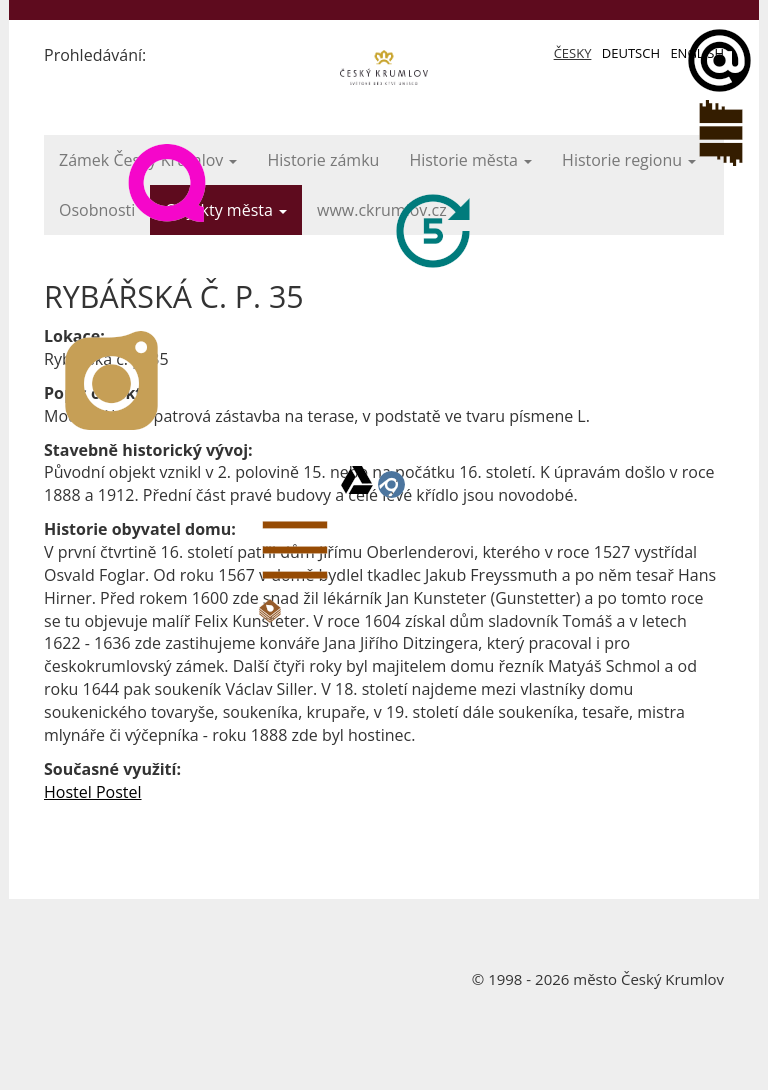 This screenshot has width=768, height=1090. Describe the element at coordinates (391, 484) in the screenshot. I see `visit AppVeyor CI/CD platform` at that location.